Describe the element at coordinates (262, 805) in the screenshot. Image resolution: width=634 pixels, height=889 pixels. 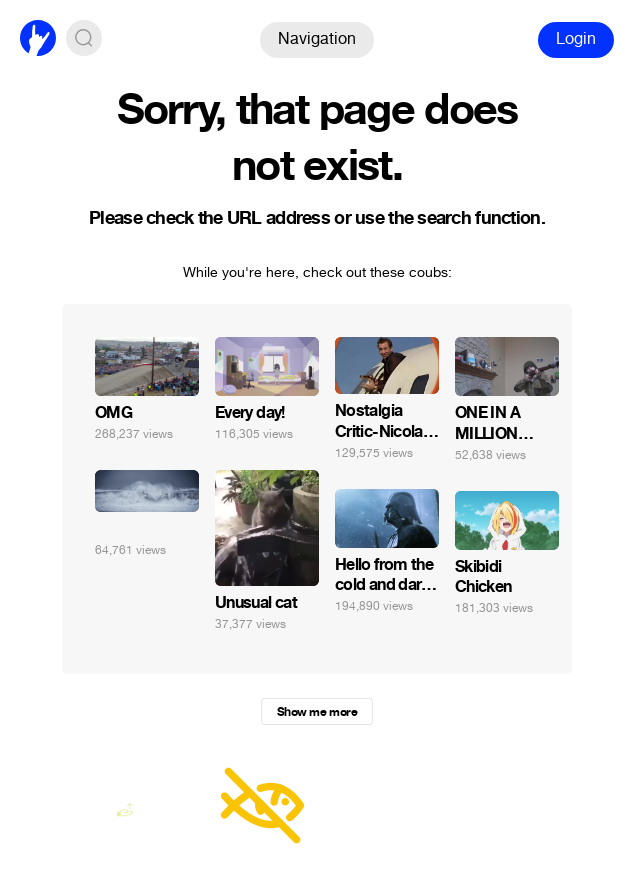
I see `no fish or seafood available` at that location.